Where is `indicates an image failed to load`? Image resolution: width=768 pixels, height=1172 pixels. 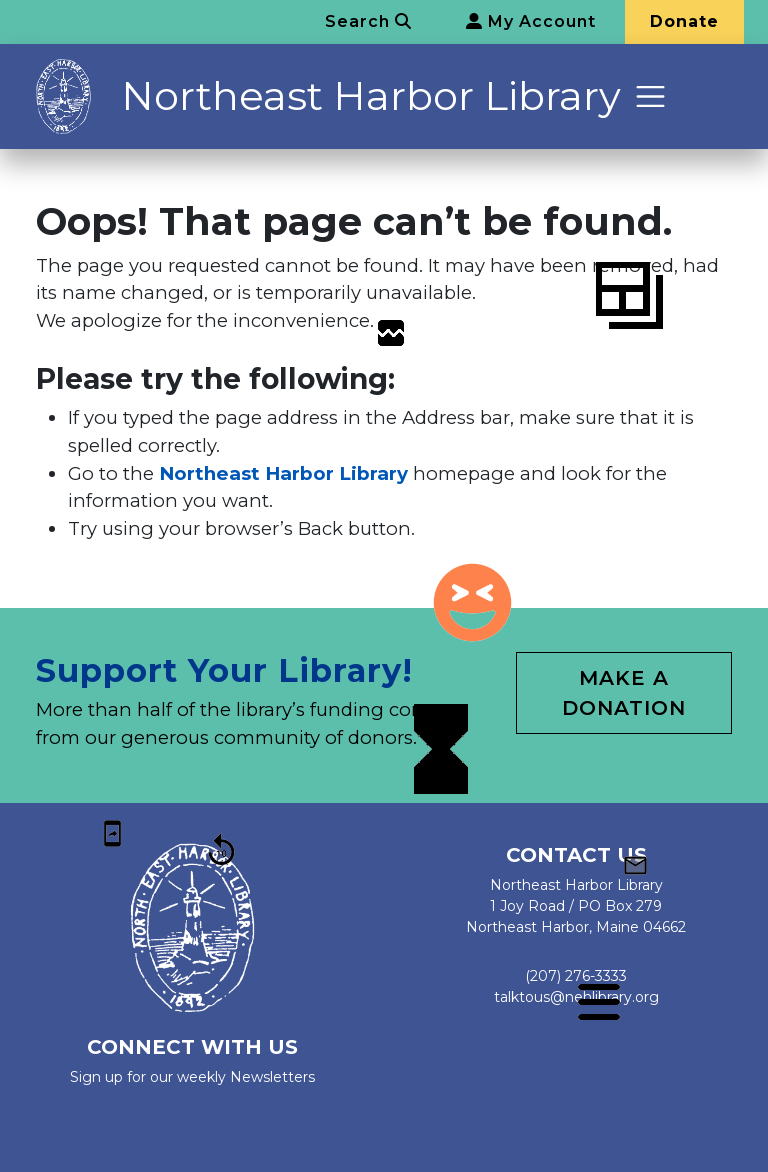
indicates an image failed to load is located at coordinates (391, 333).